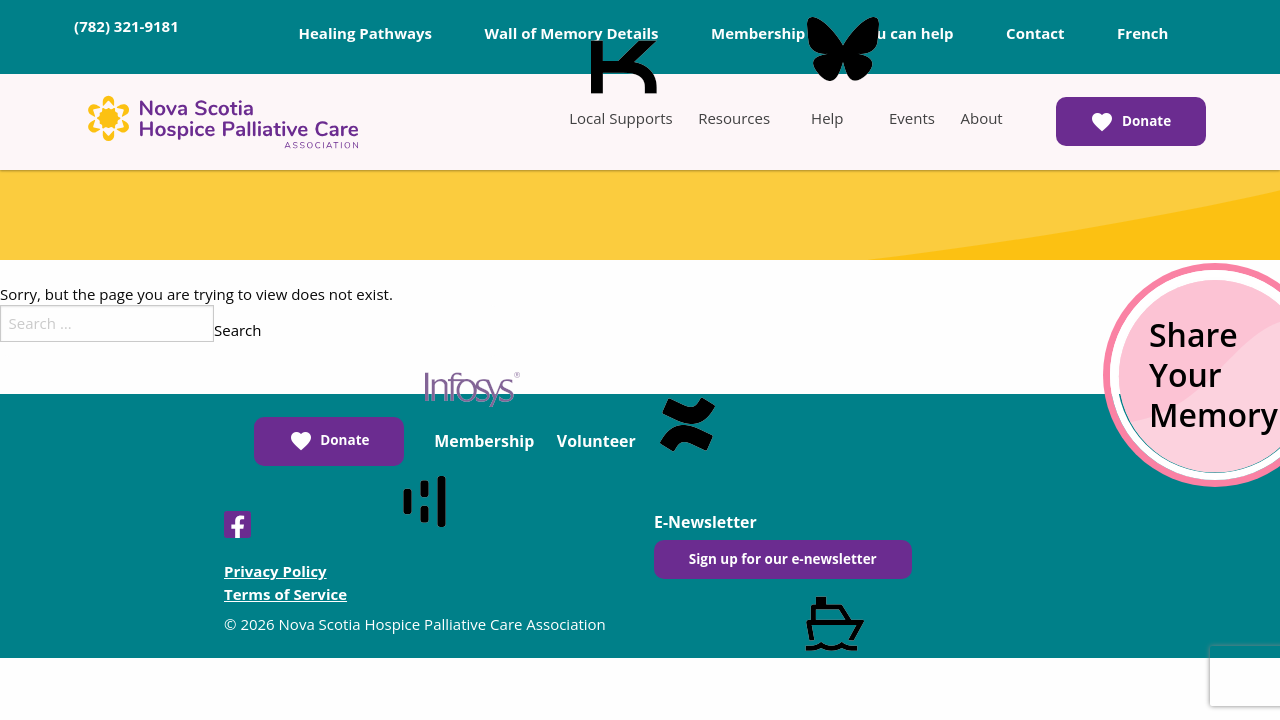  I want to click on view nearby ports or maritime locations, so click(834, 625).